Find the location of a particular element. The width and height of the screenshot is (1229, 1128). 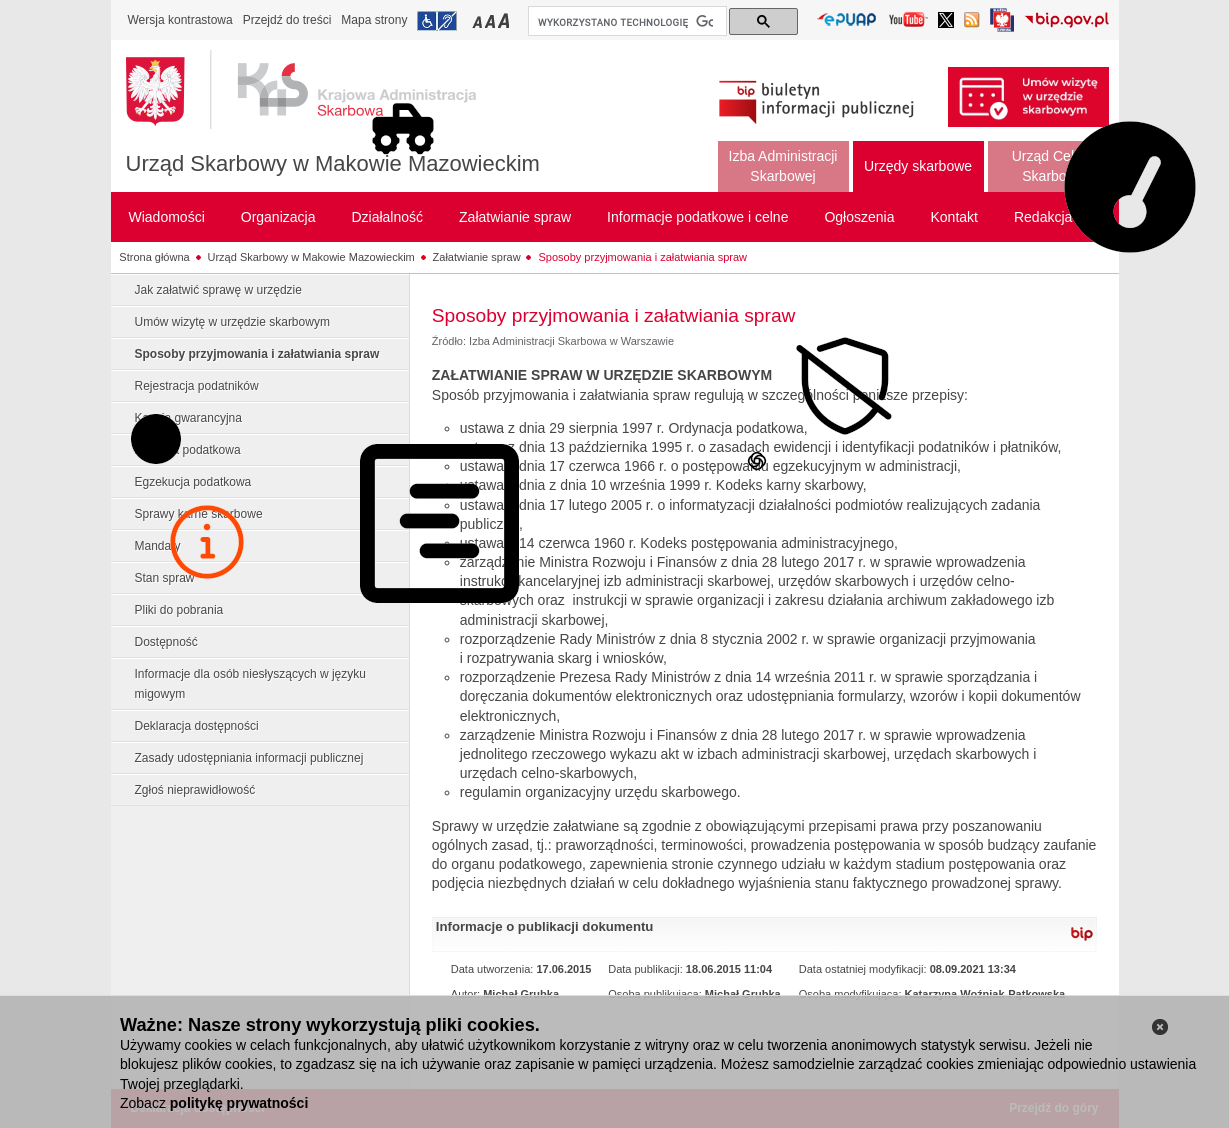

view system performance or speed metrics is located at coordinates (1130, 187).